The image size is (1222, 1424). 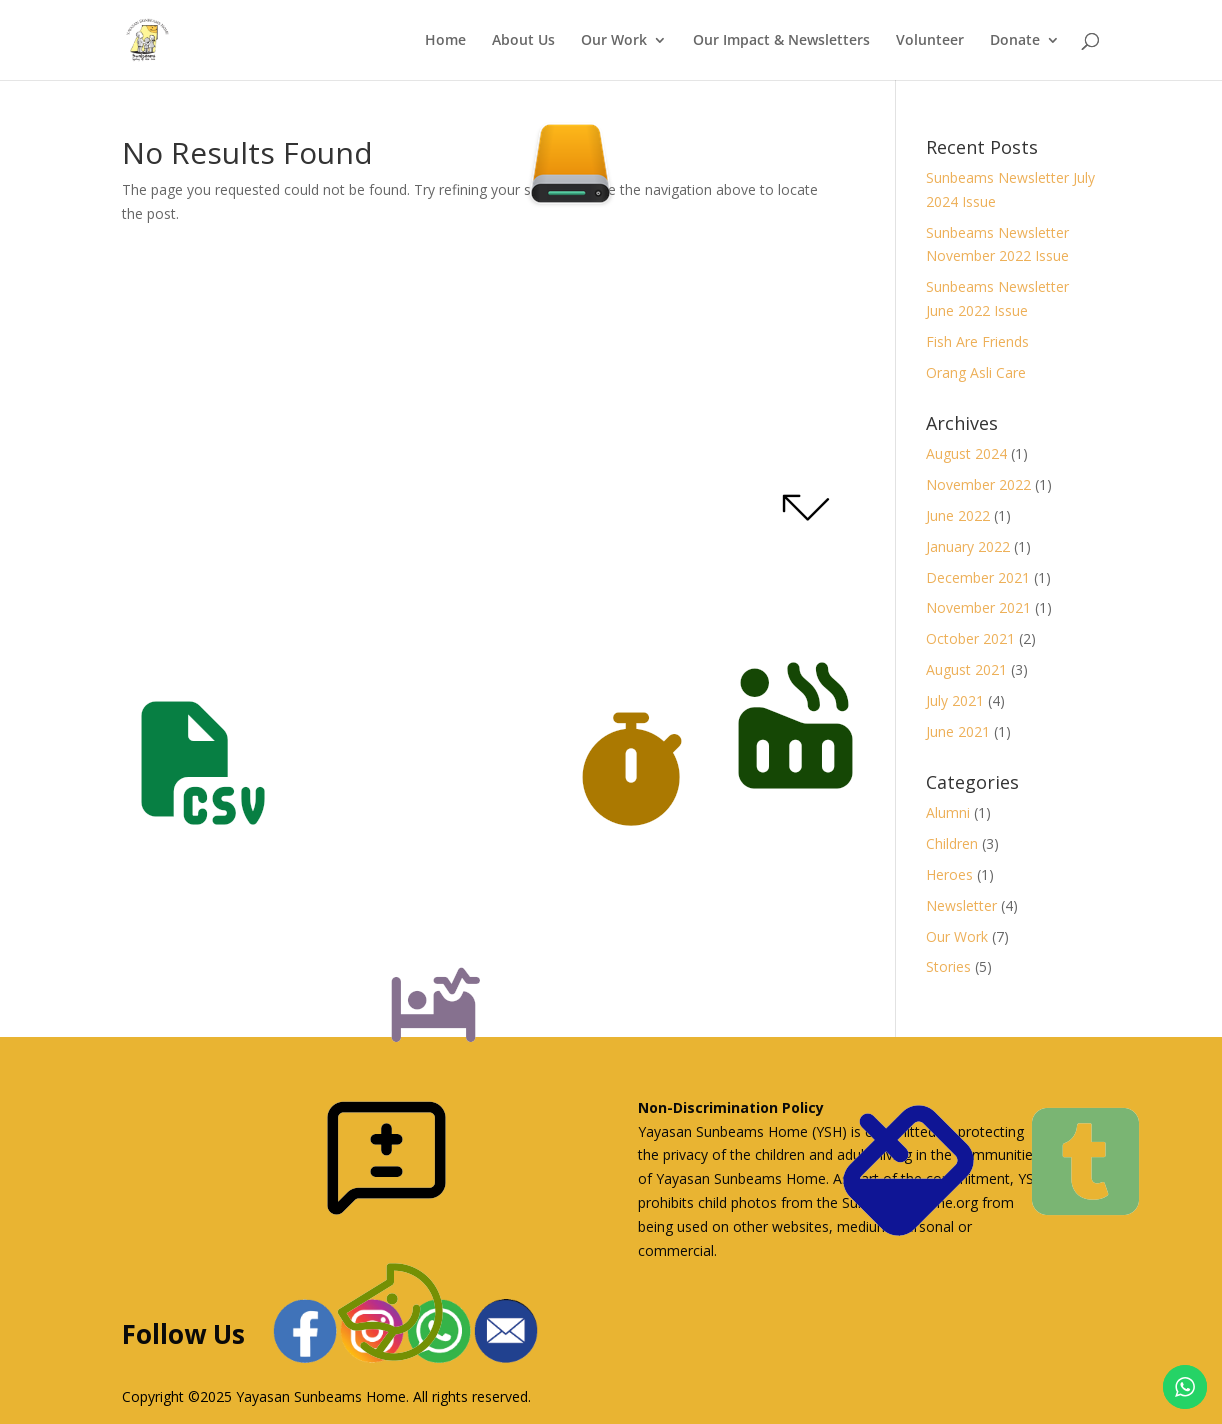 What do you see at coordinates (795, 723) in the screenshot?
I see `access spa or hot tub amenities` at bounding box center [795, 723].